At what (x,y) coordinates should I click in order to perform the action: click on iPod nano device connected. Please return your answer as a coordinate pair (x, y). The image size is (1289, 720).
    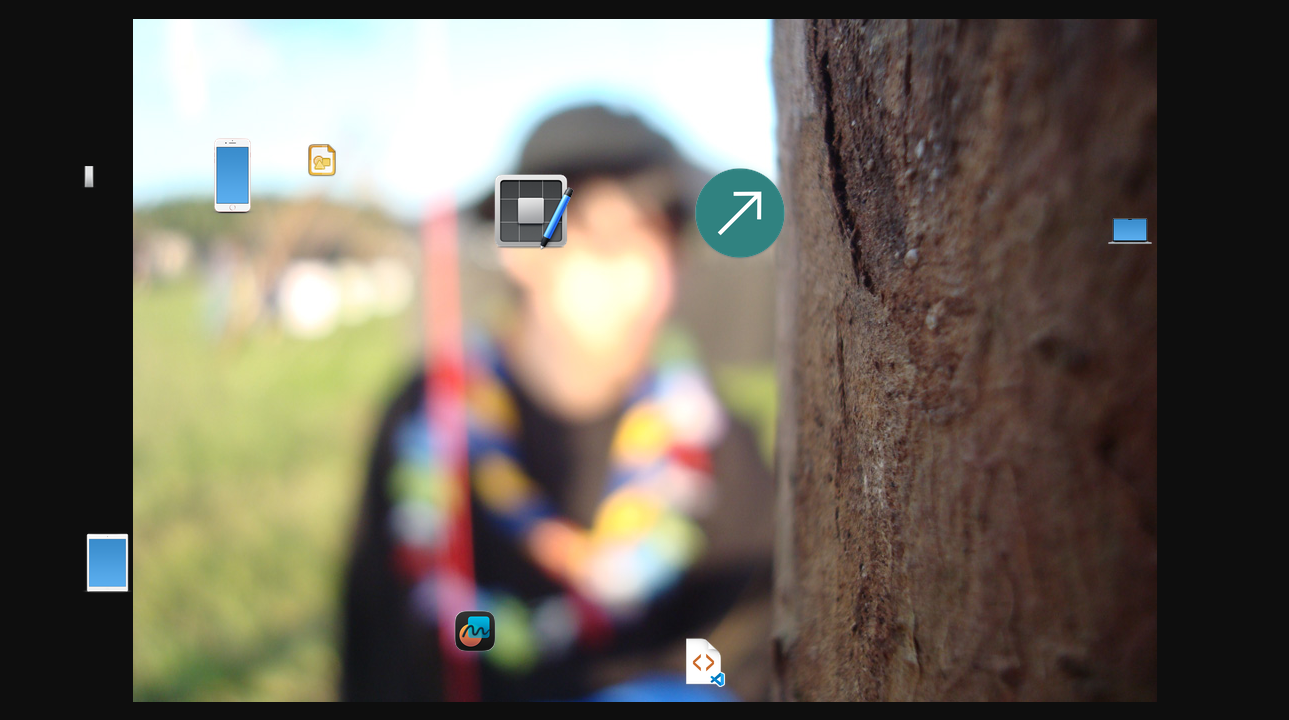
    Looking at the image, I should click on (89, 177).